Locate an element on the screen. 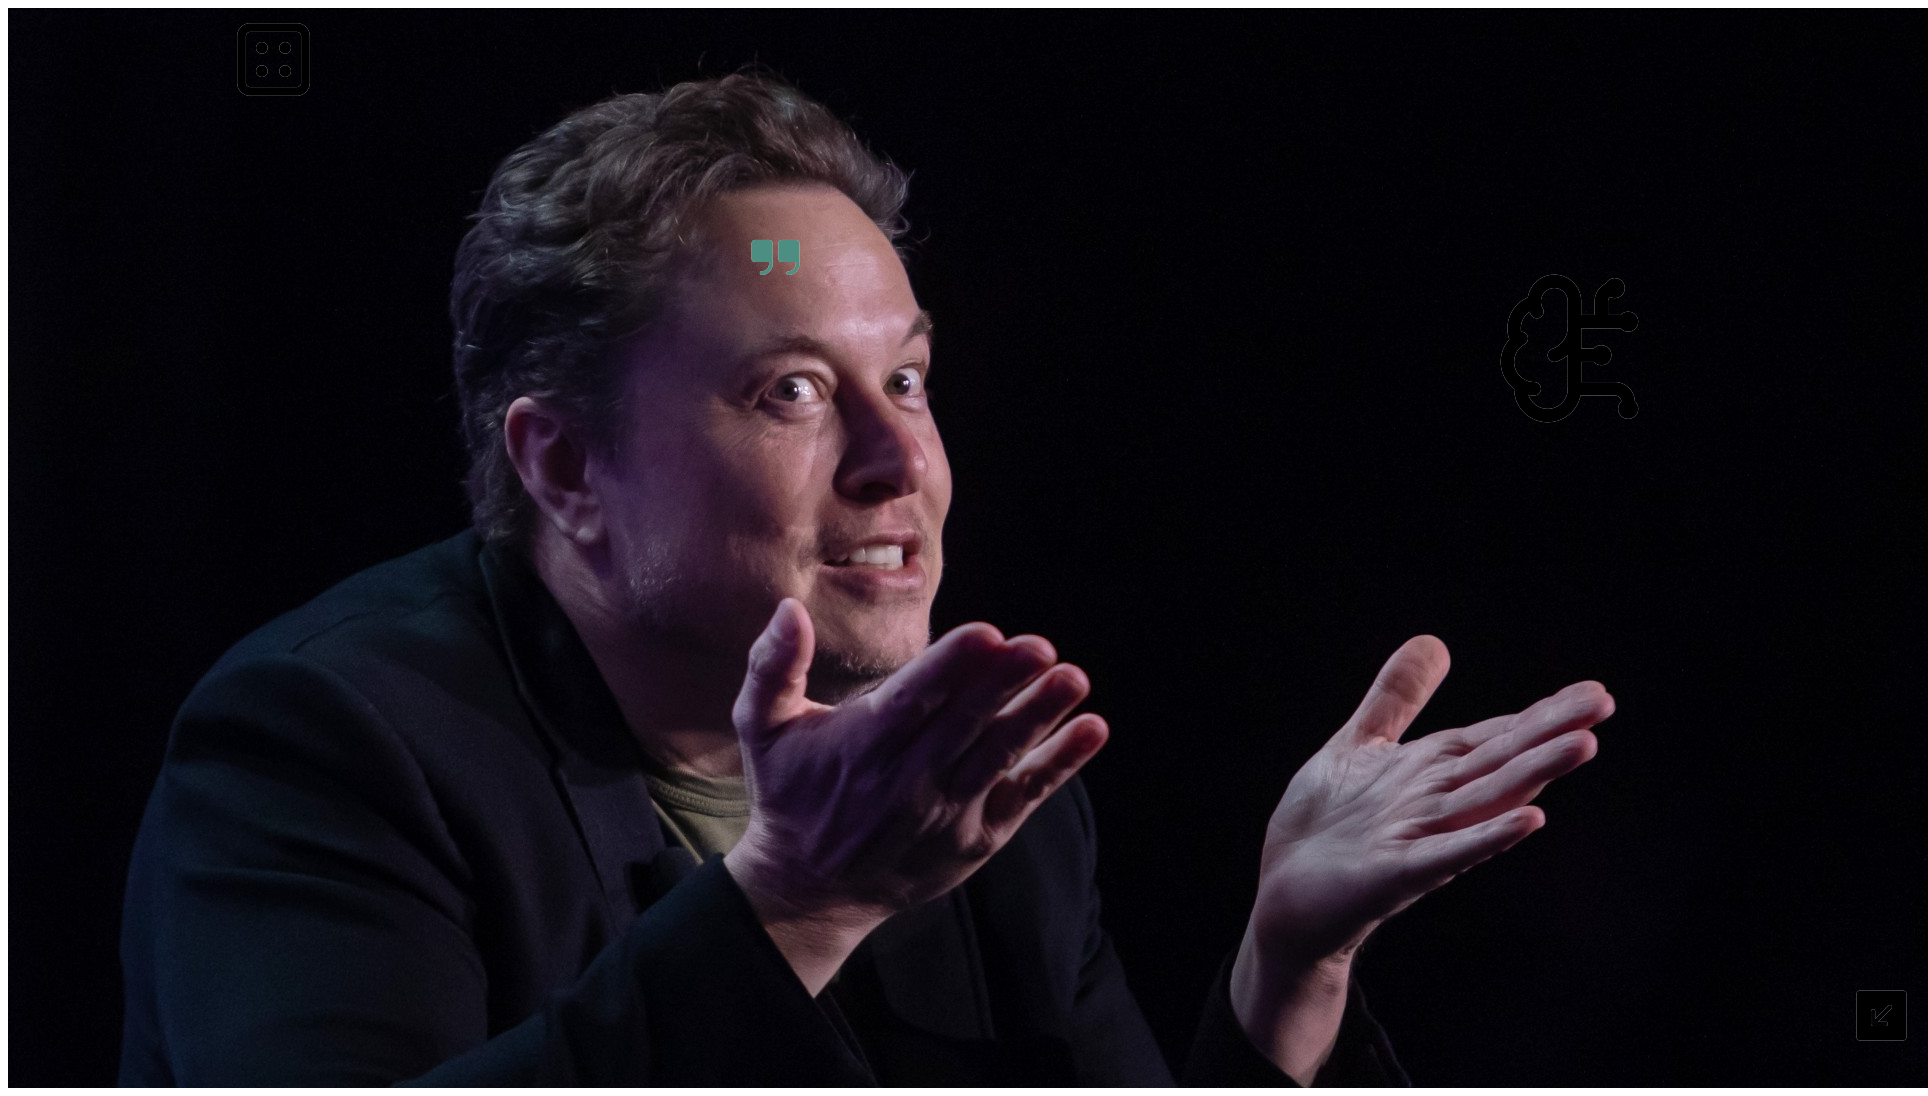  access AI or machine learning features is located at coordinates (1574, 348).